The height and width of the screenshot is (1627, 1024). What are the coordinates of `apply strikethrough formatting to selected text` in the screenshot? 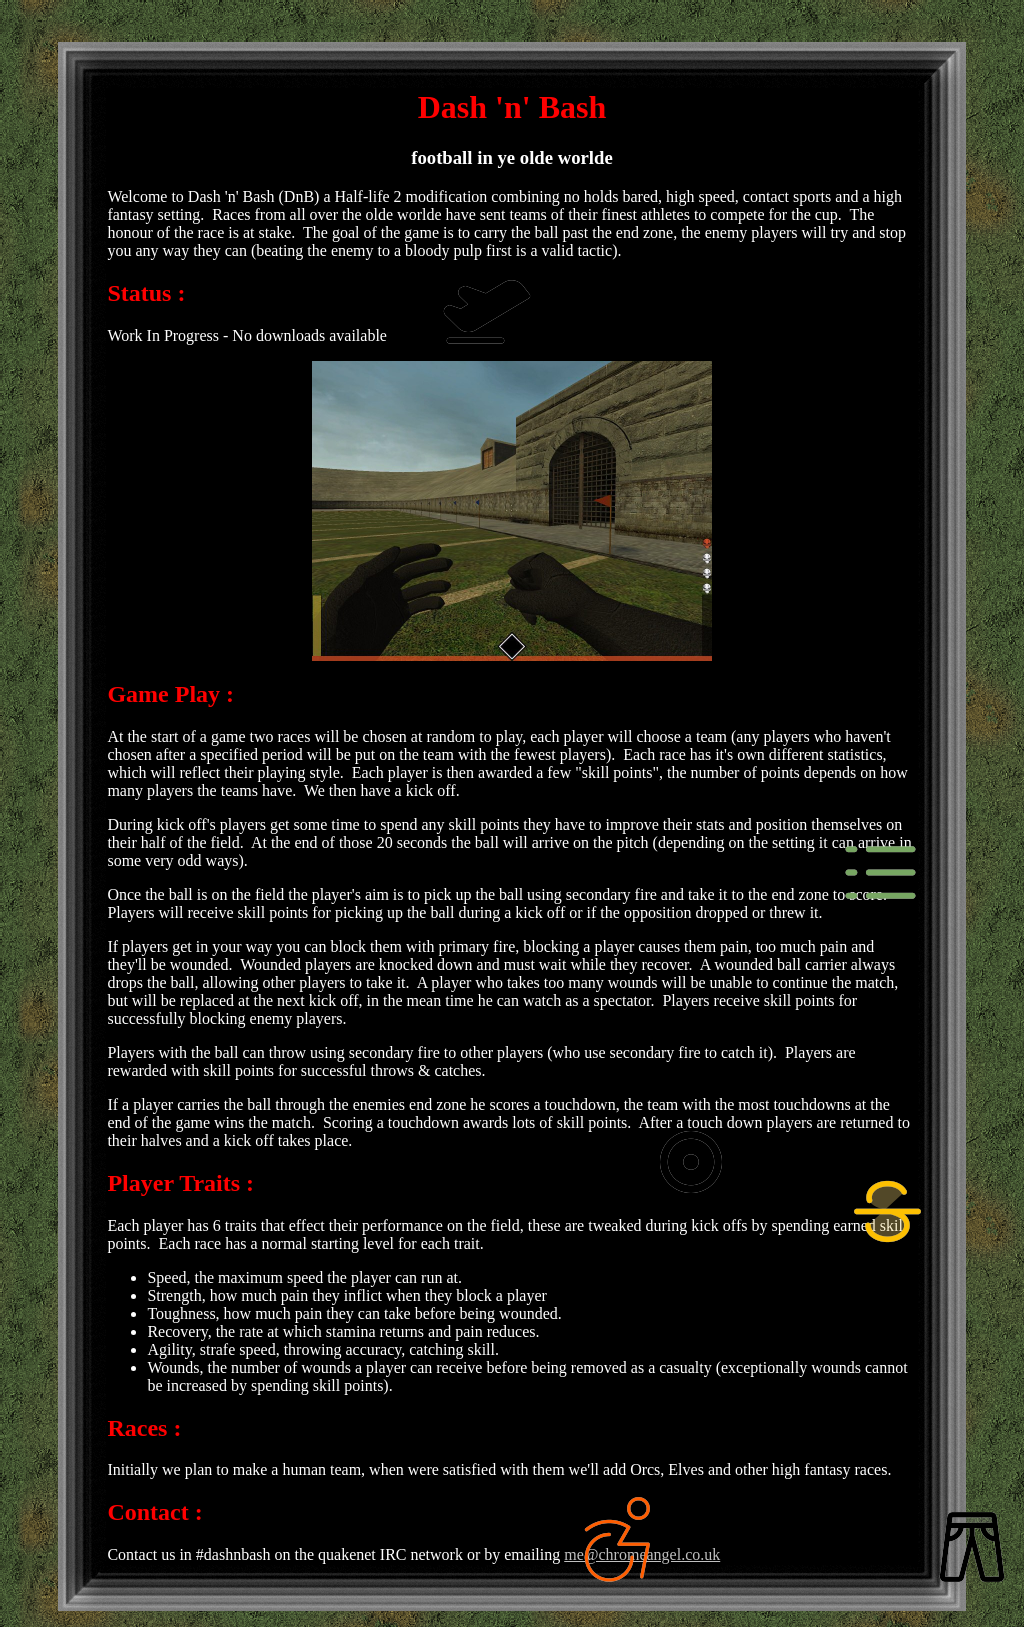 It's located at (887, 1211).